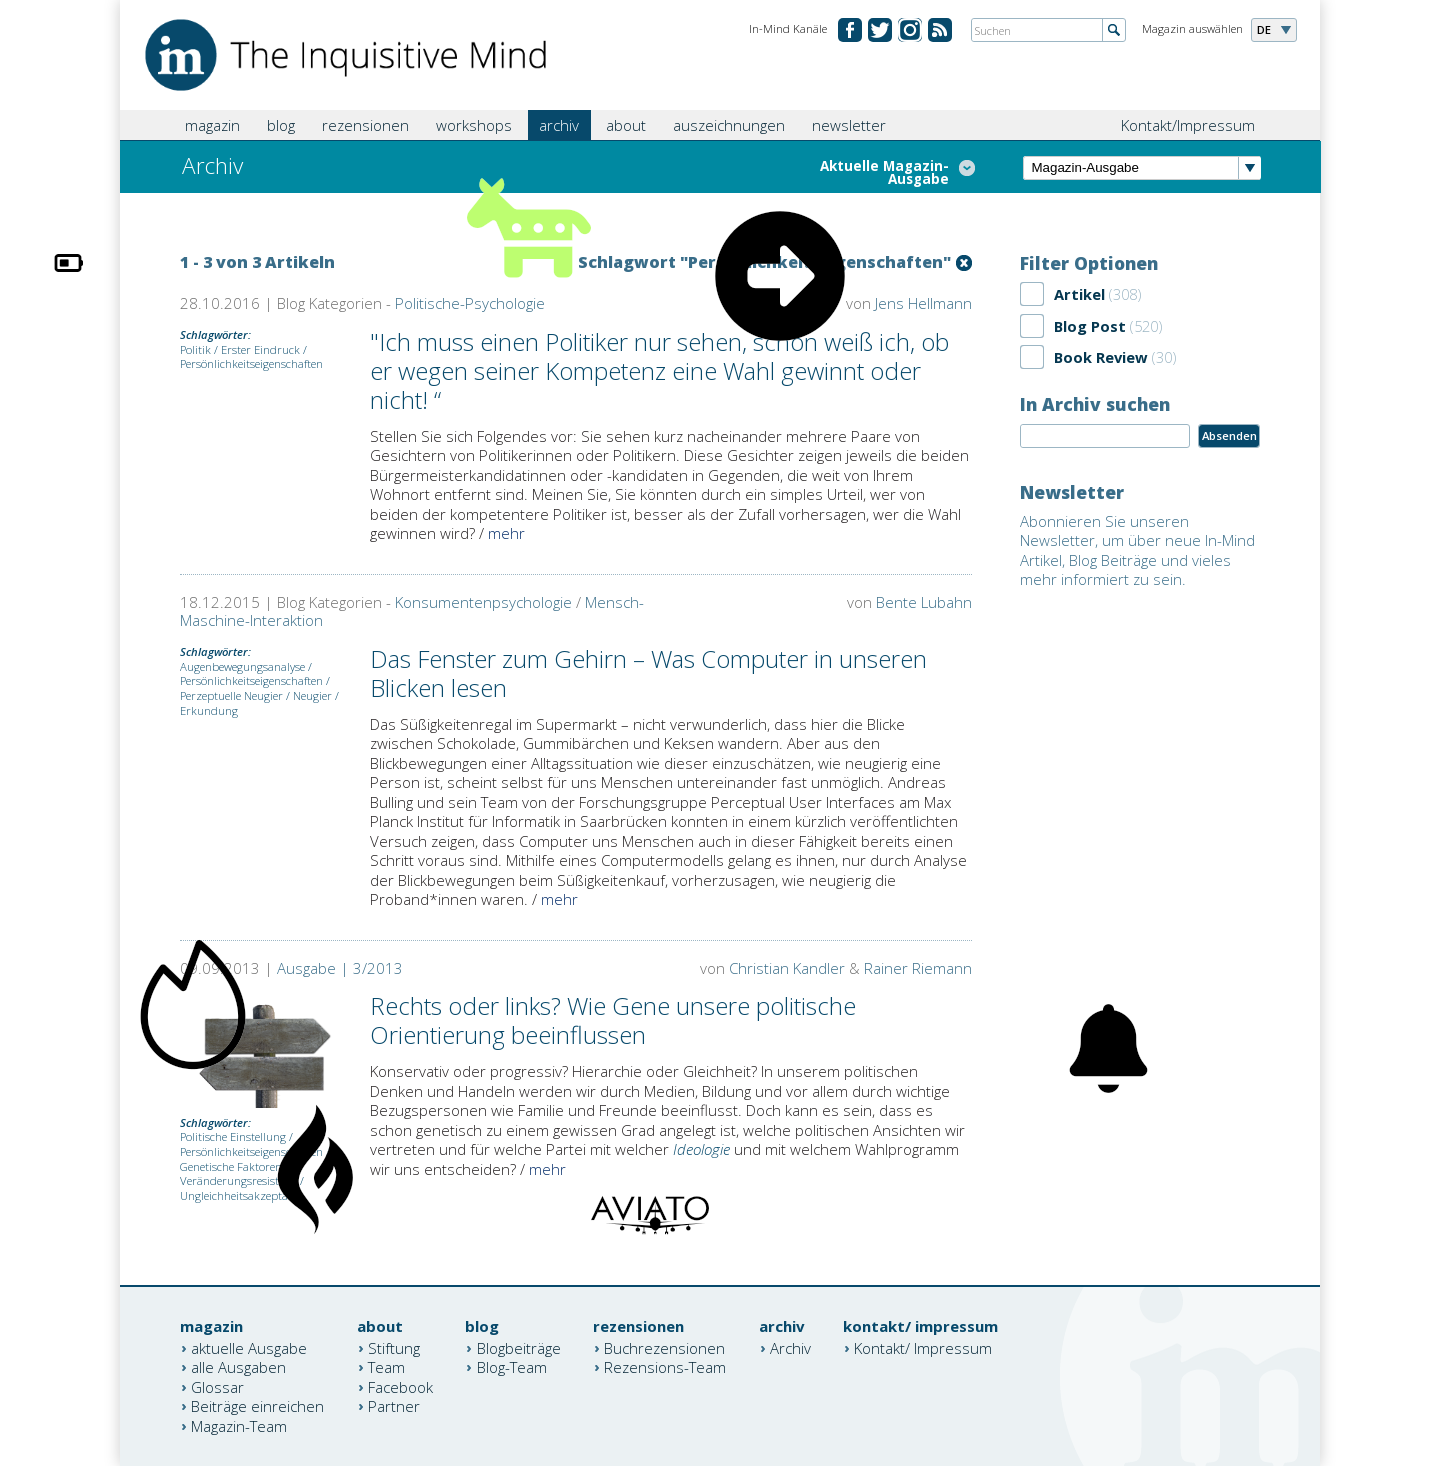 The height and width of the screenshot is (1466, 1440). I want to click on go to next item or step, so click(780, 276).